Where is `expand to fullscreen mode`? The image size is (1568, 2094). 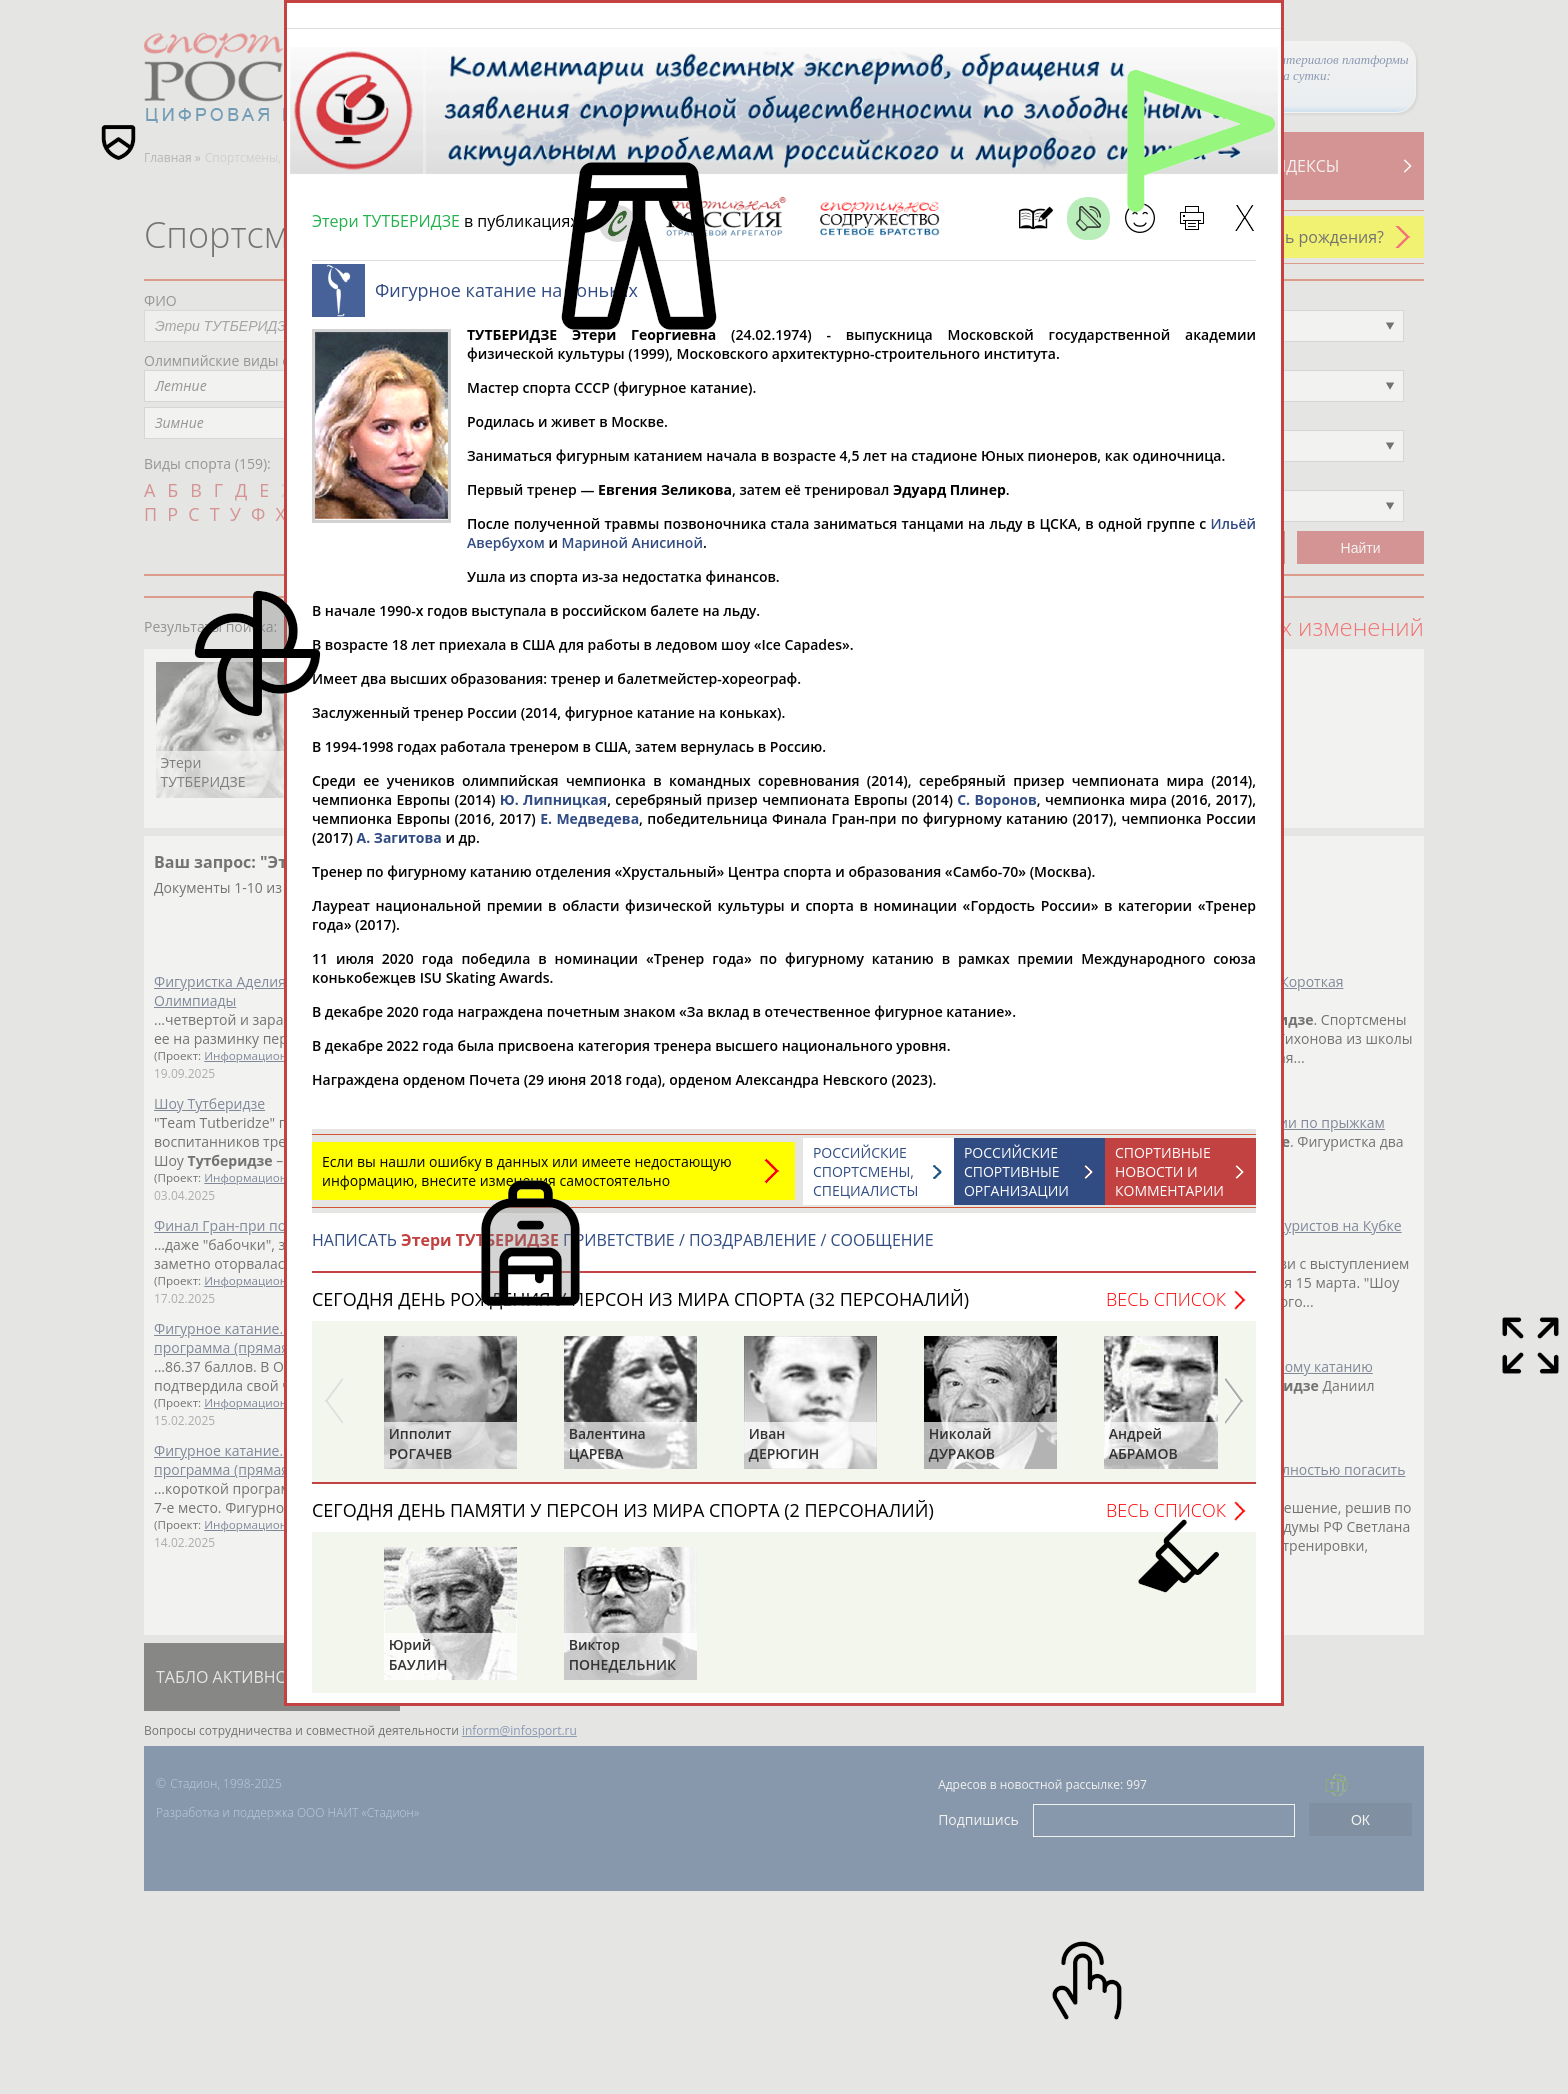 expand to fullscreen mode is located at coordinates (1530, 1345).